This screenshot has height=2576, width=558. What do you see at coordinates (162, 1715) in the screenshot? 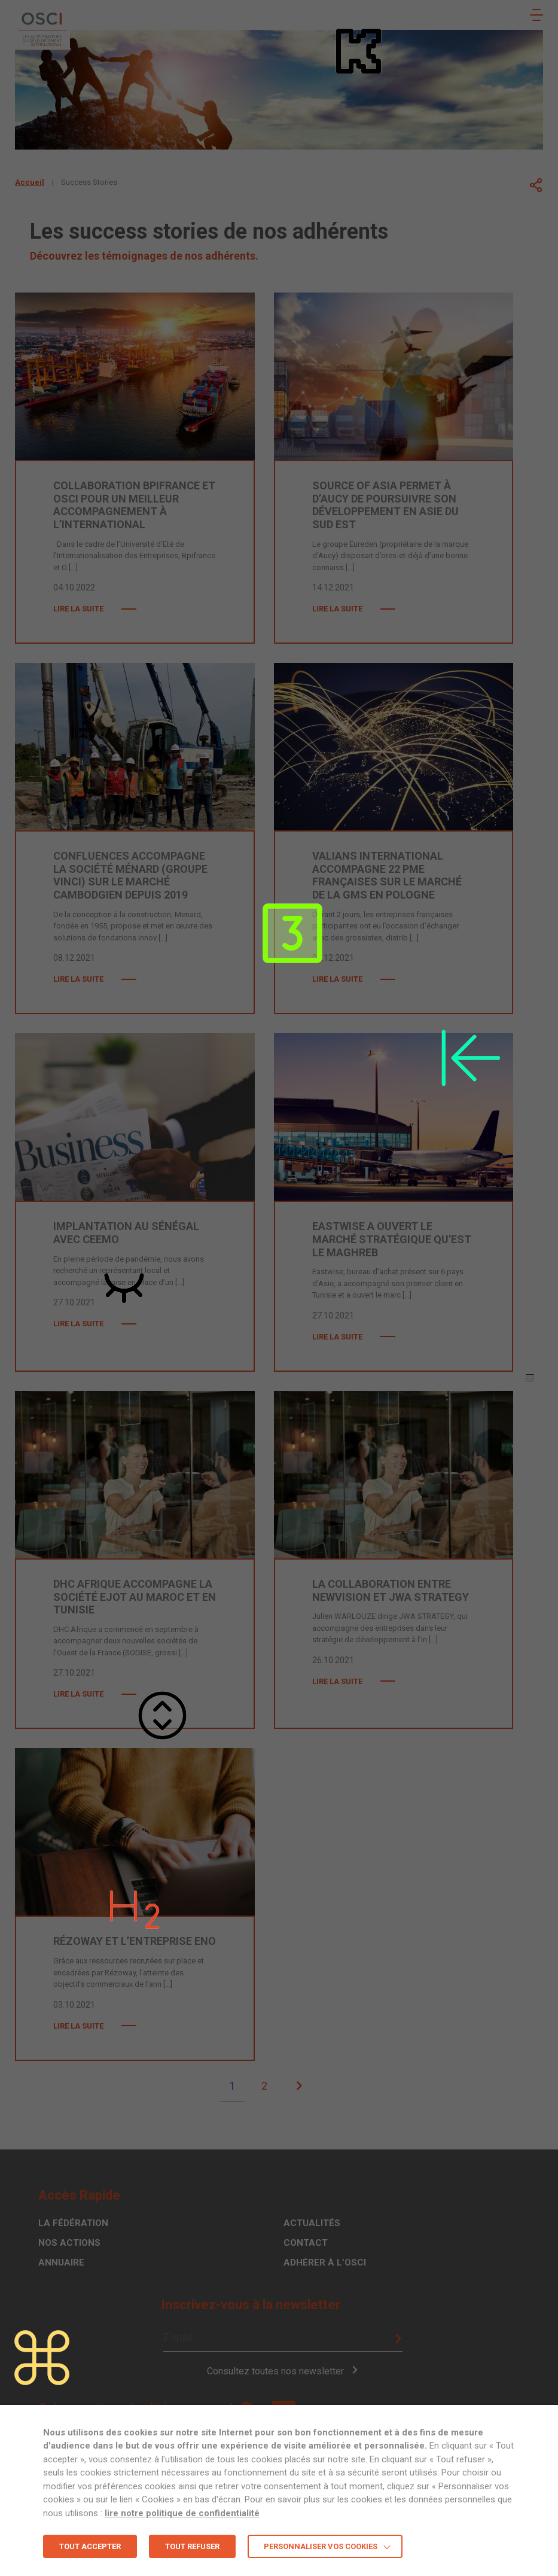
I see `expand or collapse a section` at bounding box center [162, 1715].